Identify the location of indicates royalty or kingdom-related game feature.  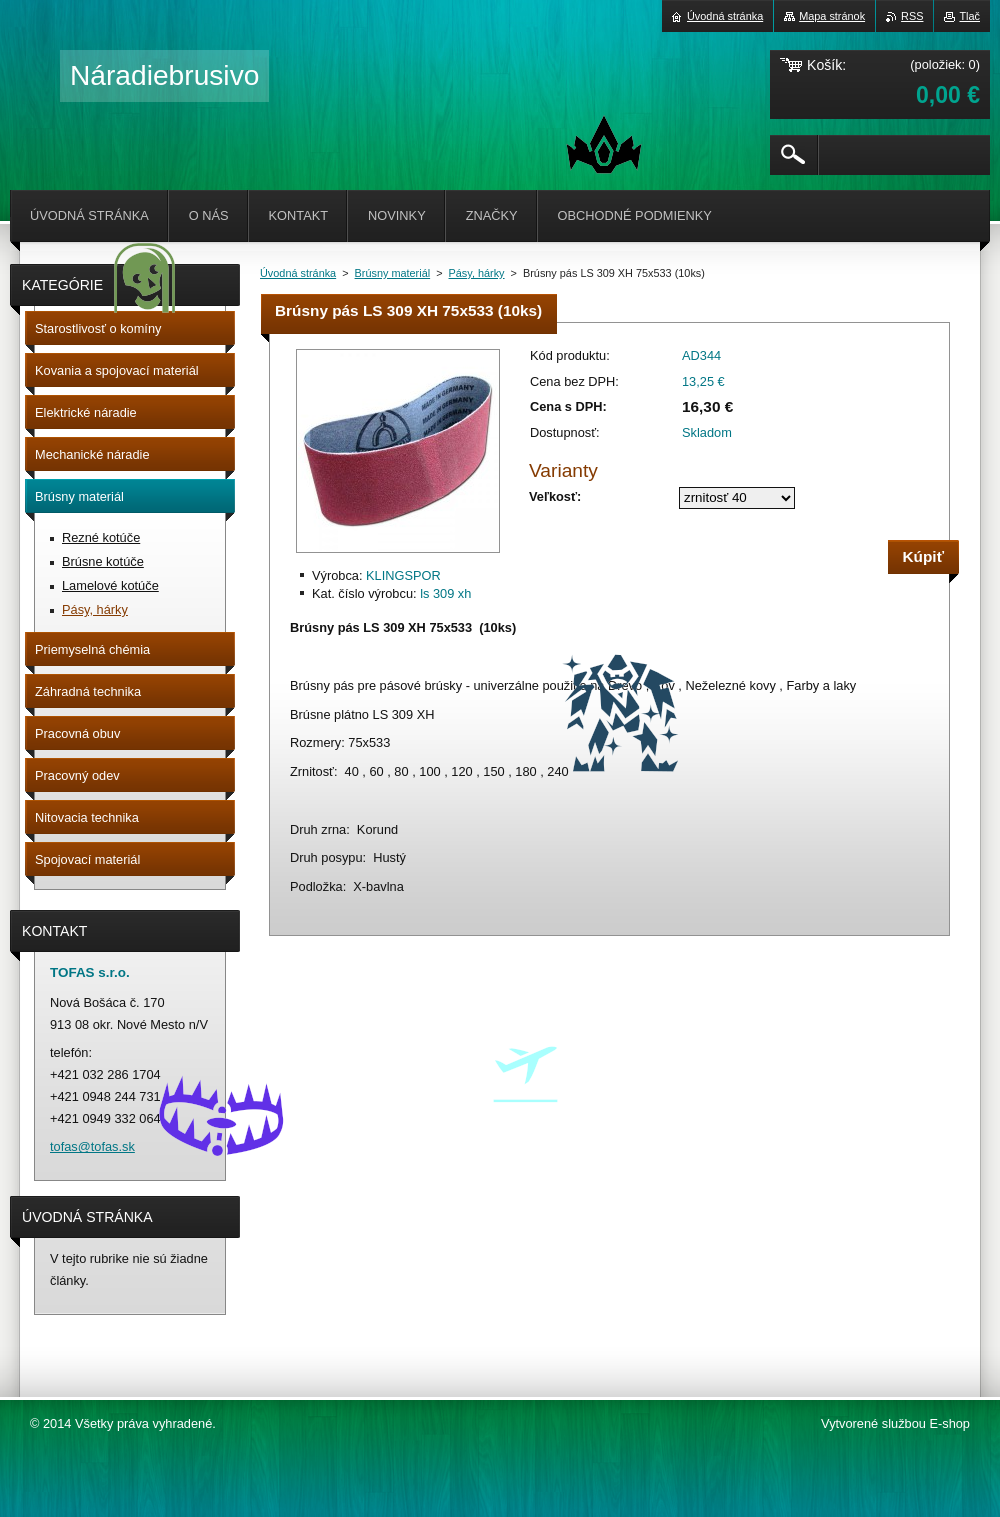
(604, 146).